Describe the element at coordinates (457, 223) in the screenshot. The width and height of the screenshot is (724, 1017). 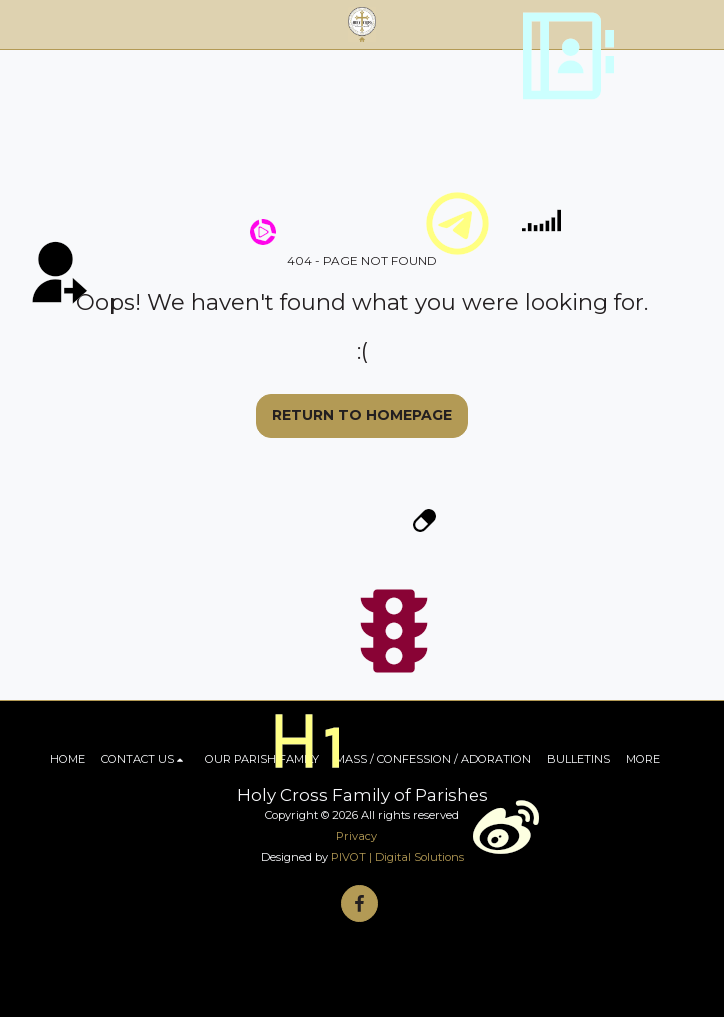
I see `open Telegram messaging app` at that location.